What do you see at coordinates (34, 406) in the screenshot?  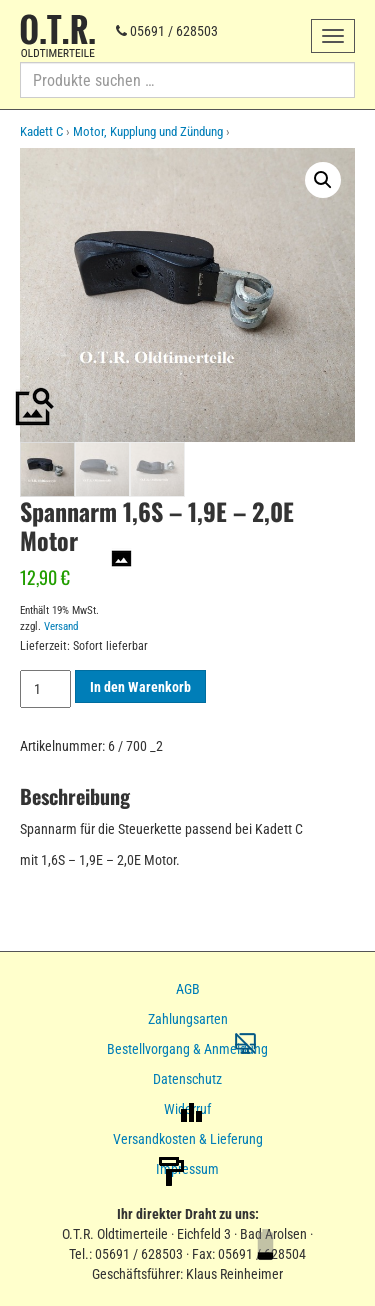 I see `search by image or photo` at bounding box center [34, 406].